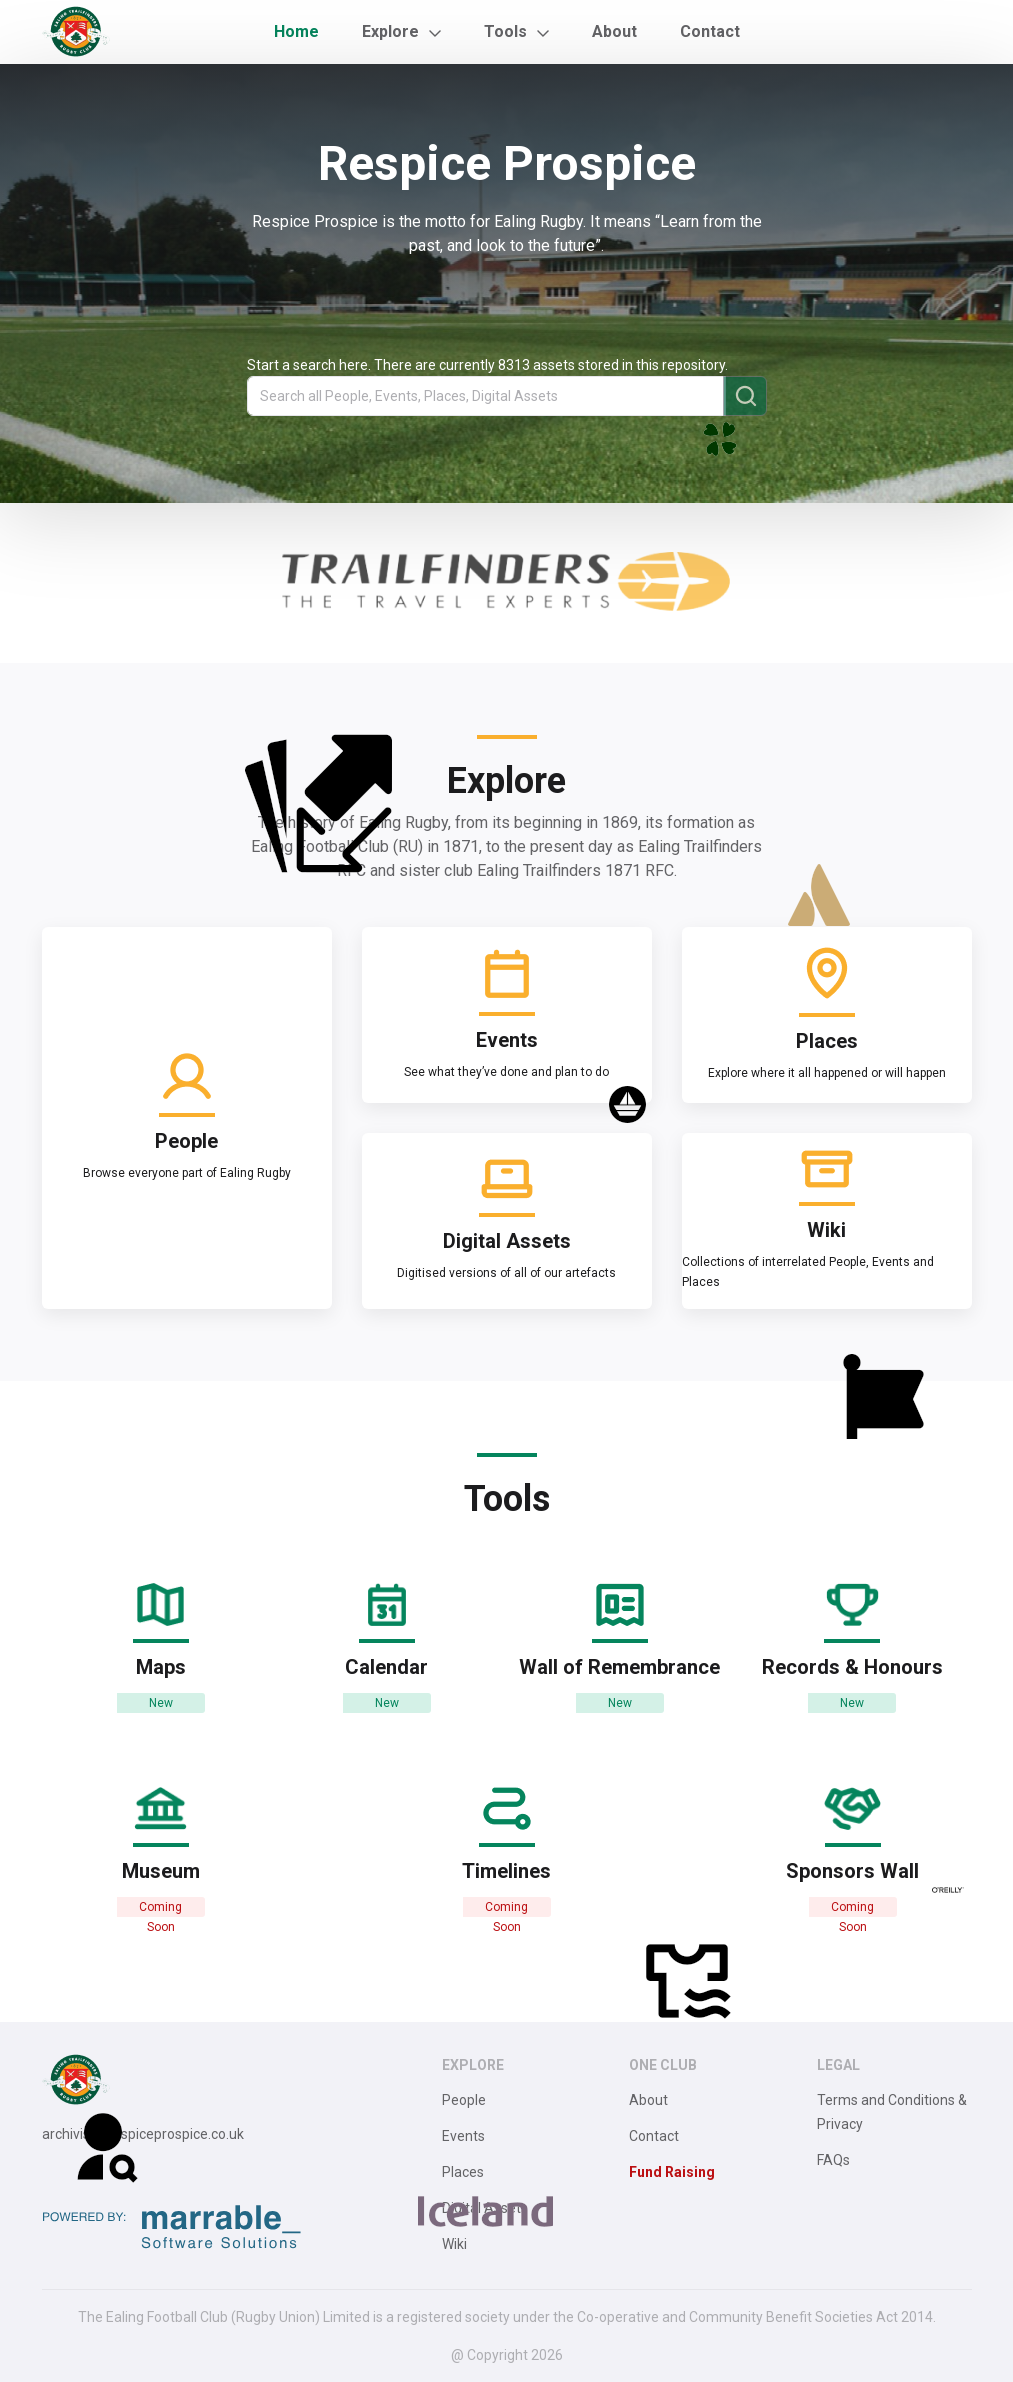  What do you see at coordinates (720, 439) in the screenshot?
I see `4chan logo` at bounding box center [720, 439].